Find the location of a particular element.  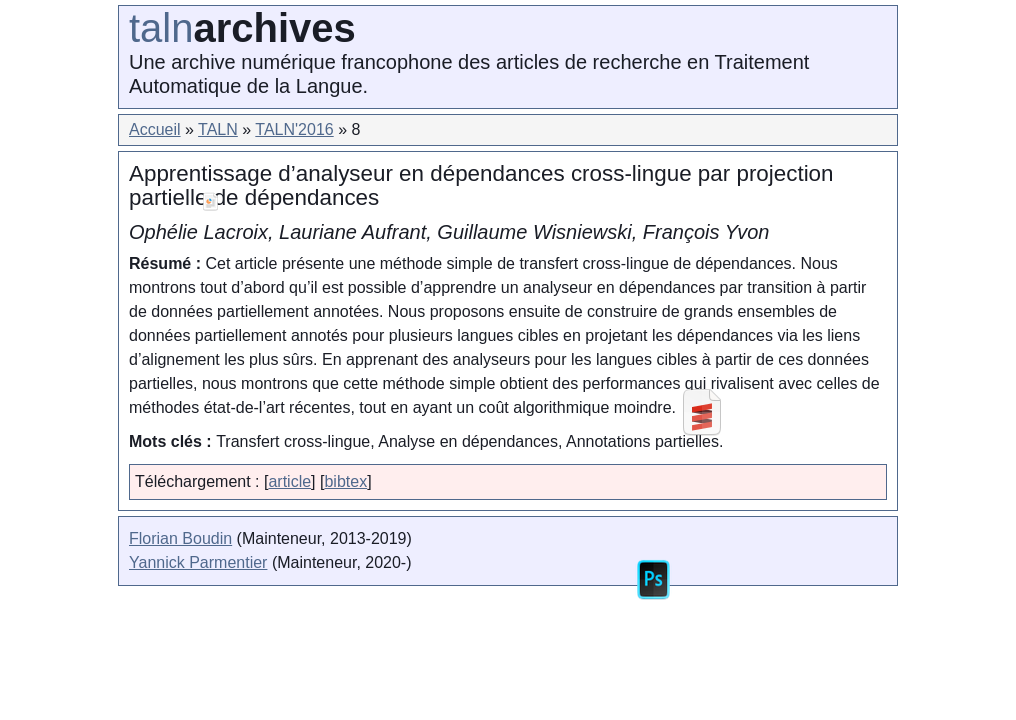

a scala programming language source file is located at coordinates (702, 412).